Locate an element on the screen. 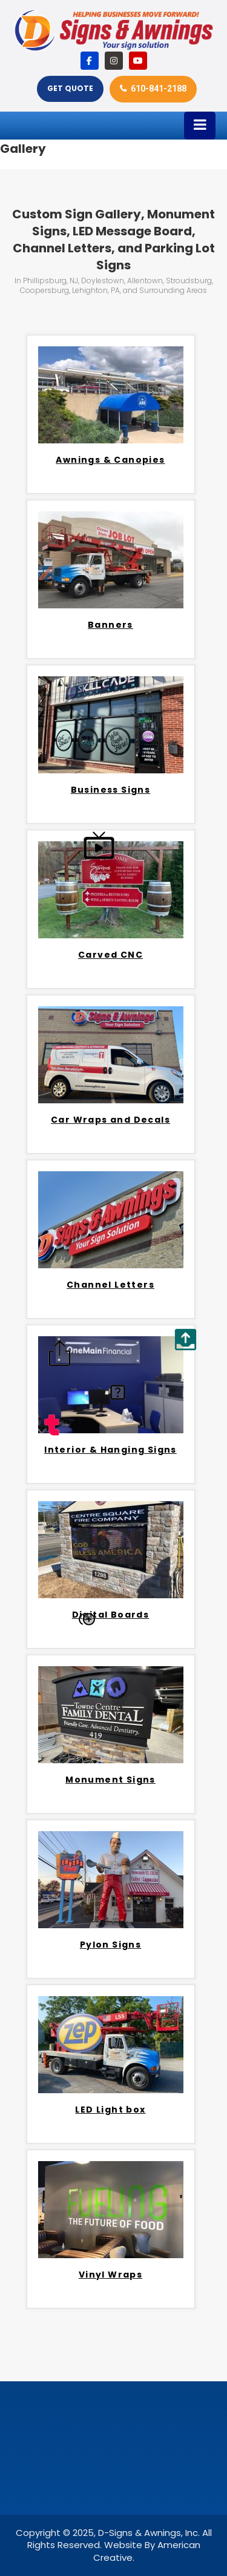 The image size is (227, 2576). access help center or support resources is located at coordinates (117, 1392).